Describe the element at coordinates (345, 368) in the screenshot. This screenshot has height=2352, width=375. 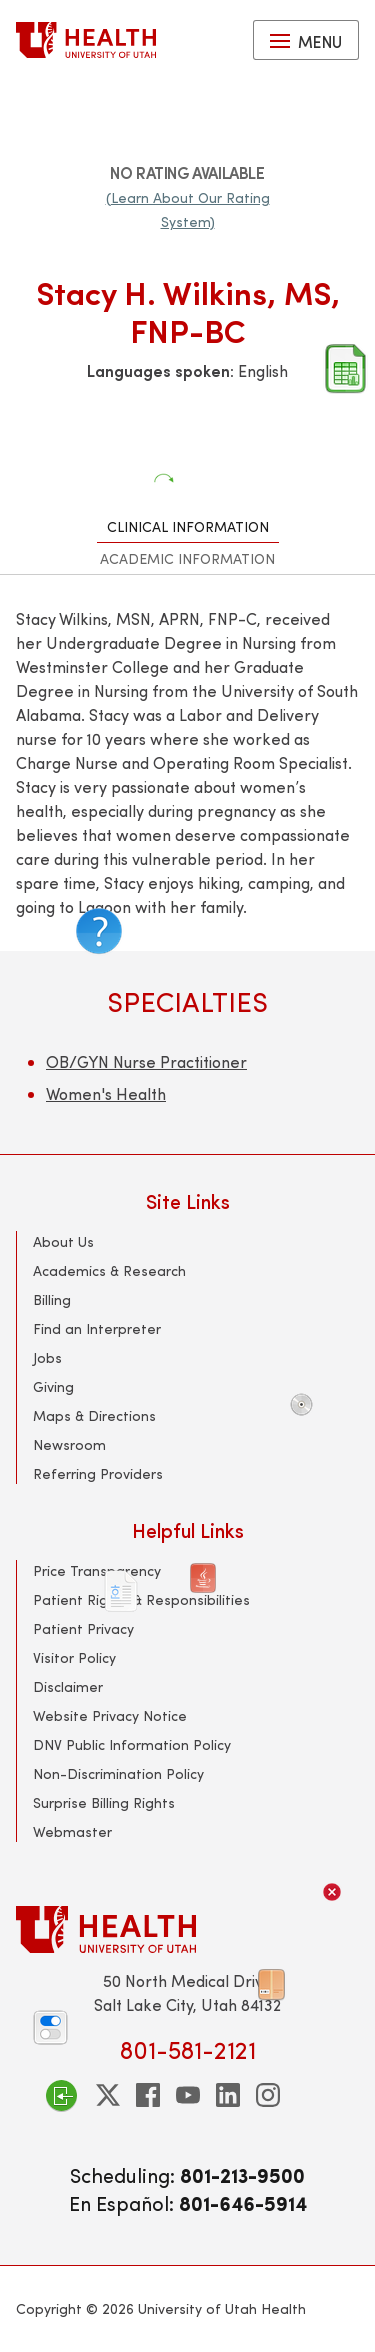
I see `libreoffice calc spreadsheet template file` at that location.